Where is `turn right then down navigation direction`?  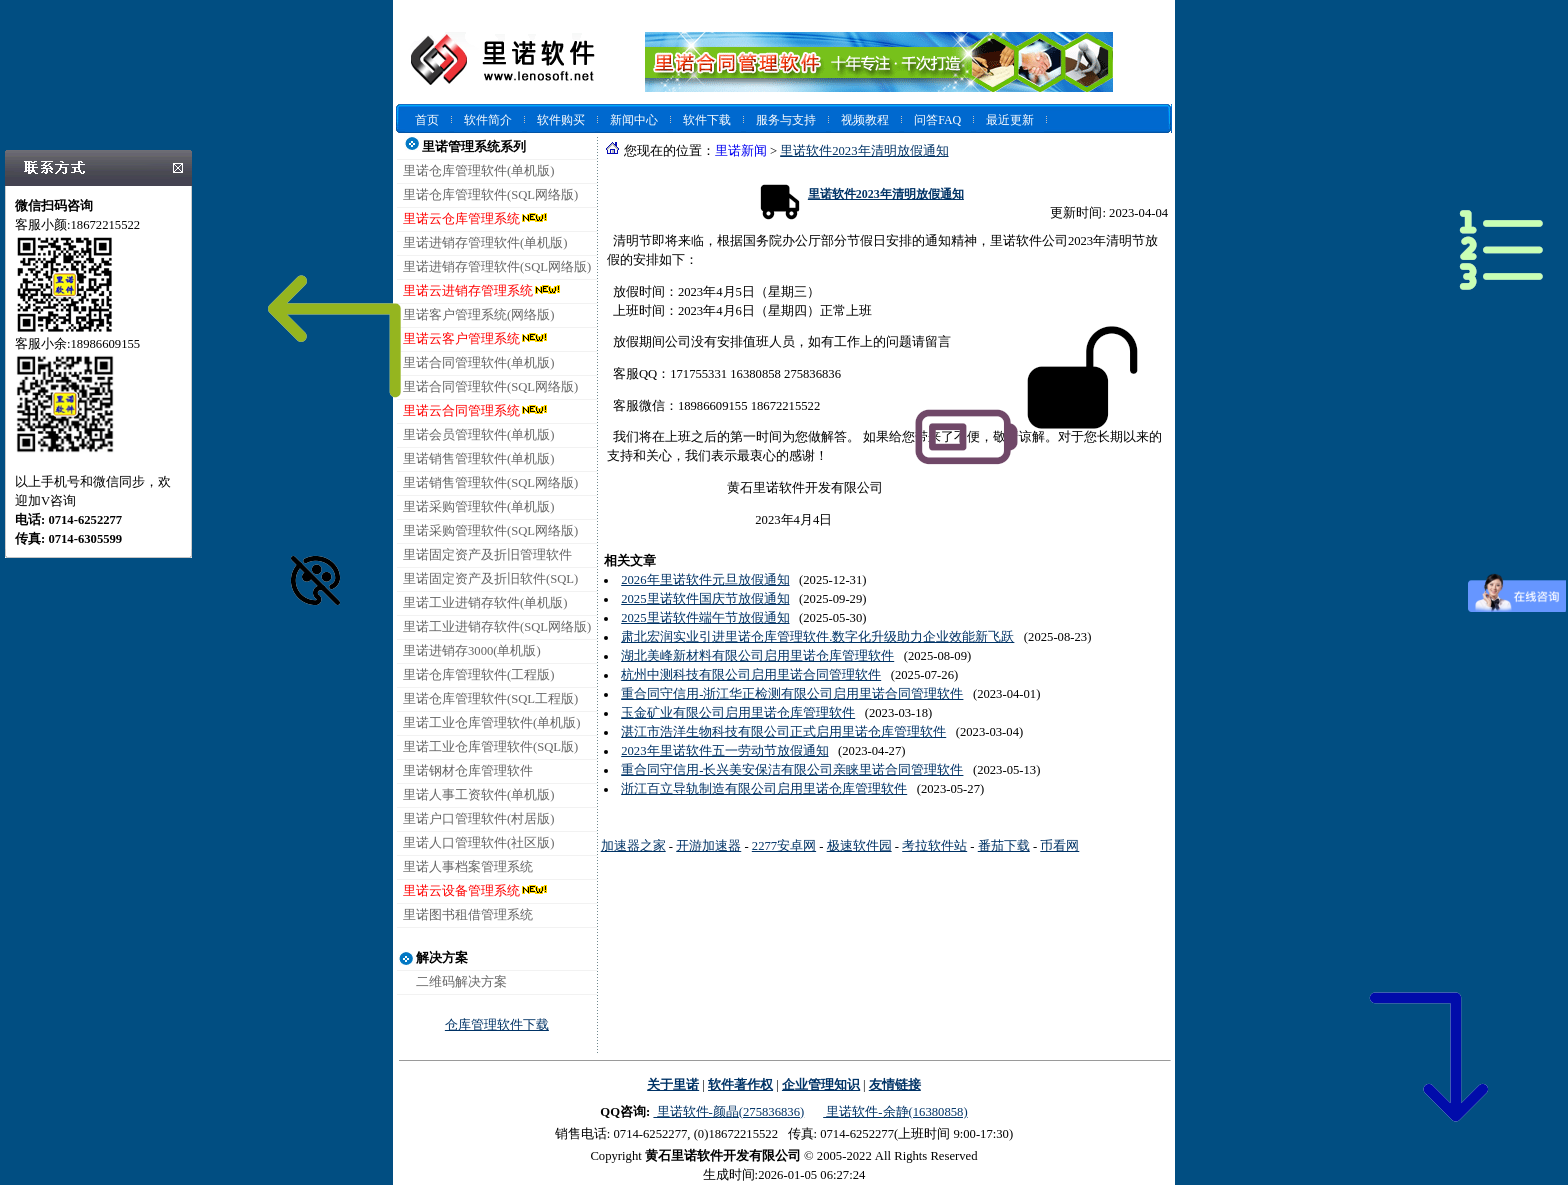 turn right then down navigation direction is located at coordinates (1429, 1057).